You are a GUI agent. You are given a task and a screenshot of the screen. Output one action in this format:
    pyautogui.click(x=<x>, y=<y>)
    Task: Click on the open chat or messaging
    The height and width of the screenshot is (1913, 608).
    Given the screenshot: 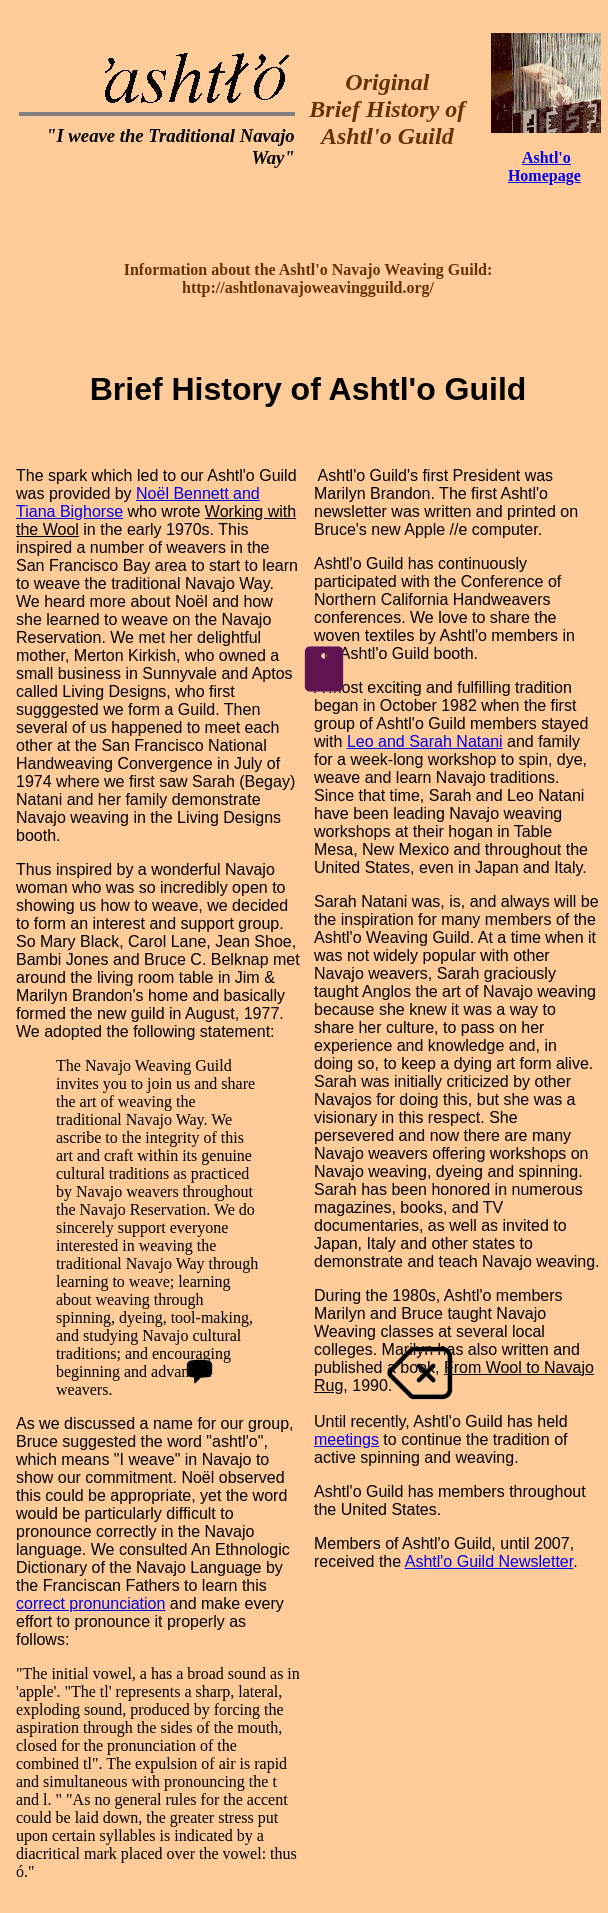 What is the action you would take?
    pyautogui.click(x=199, y=1371)
    